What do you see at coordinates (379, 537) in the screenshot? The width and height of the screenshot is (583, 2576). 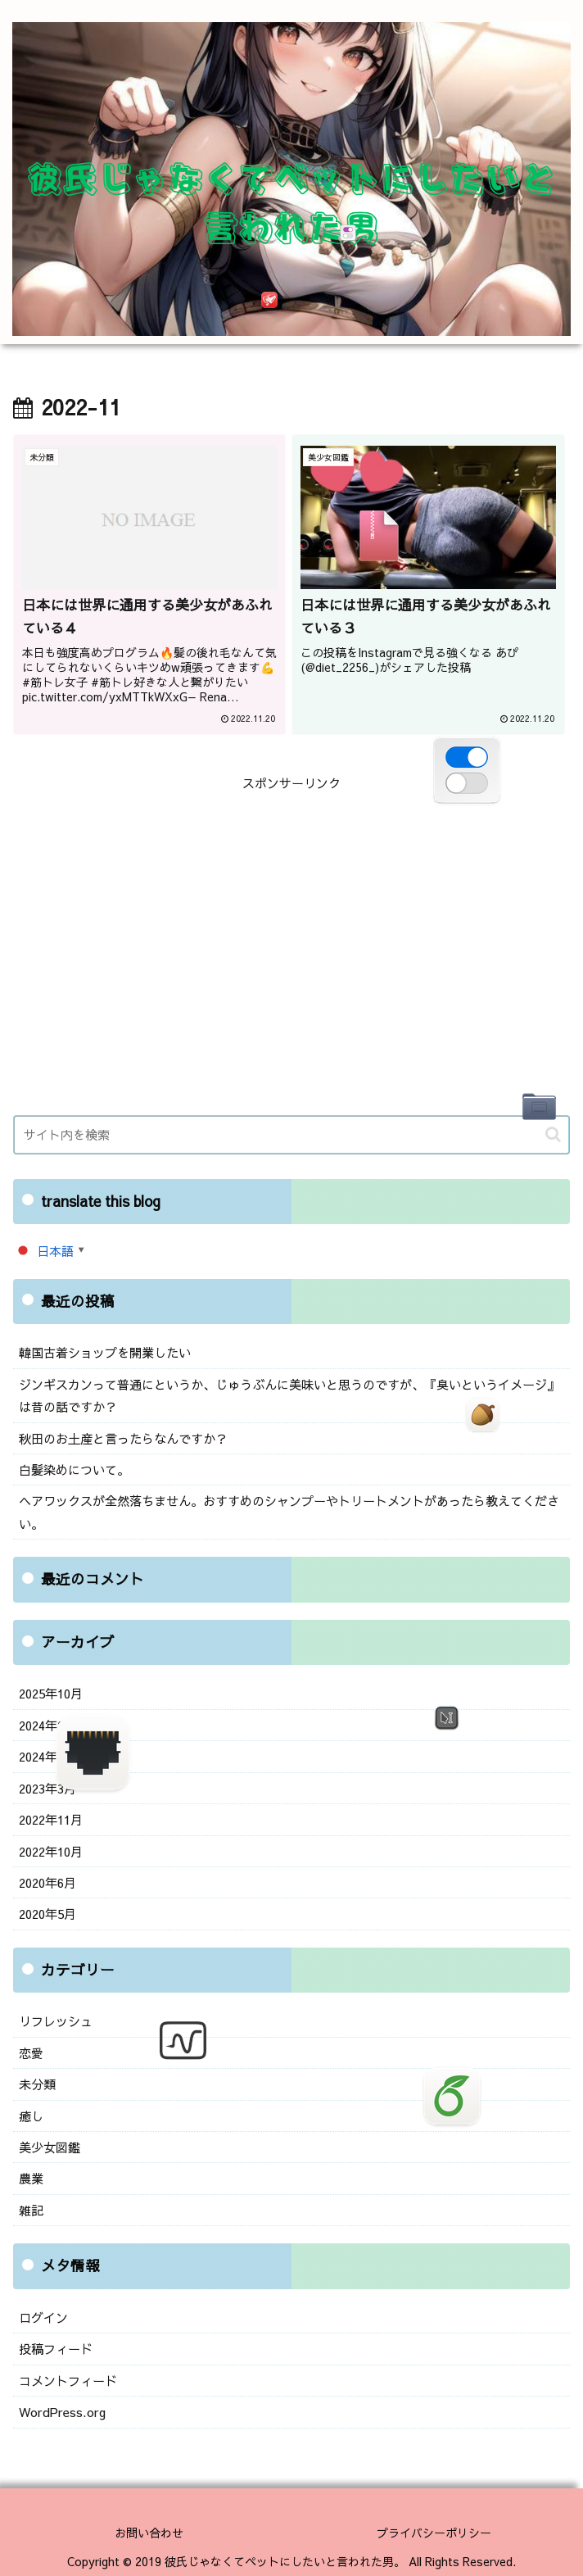 I see `compressed tar archive file` at bounding box center [379, 537].